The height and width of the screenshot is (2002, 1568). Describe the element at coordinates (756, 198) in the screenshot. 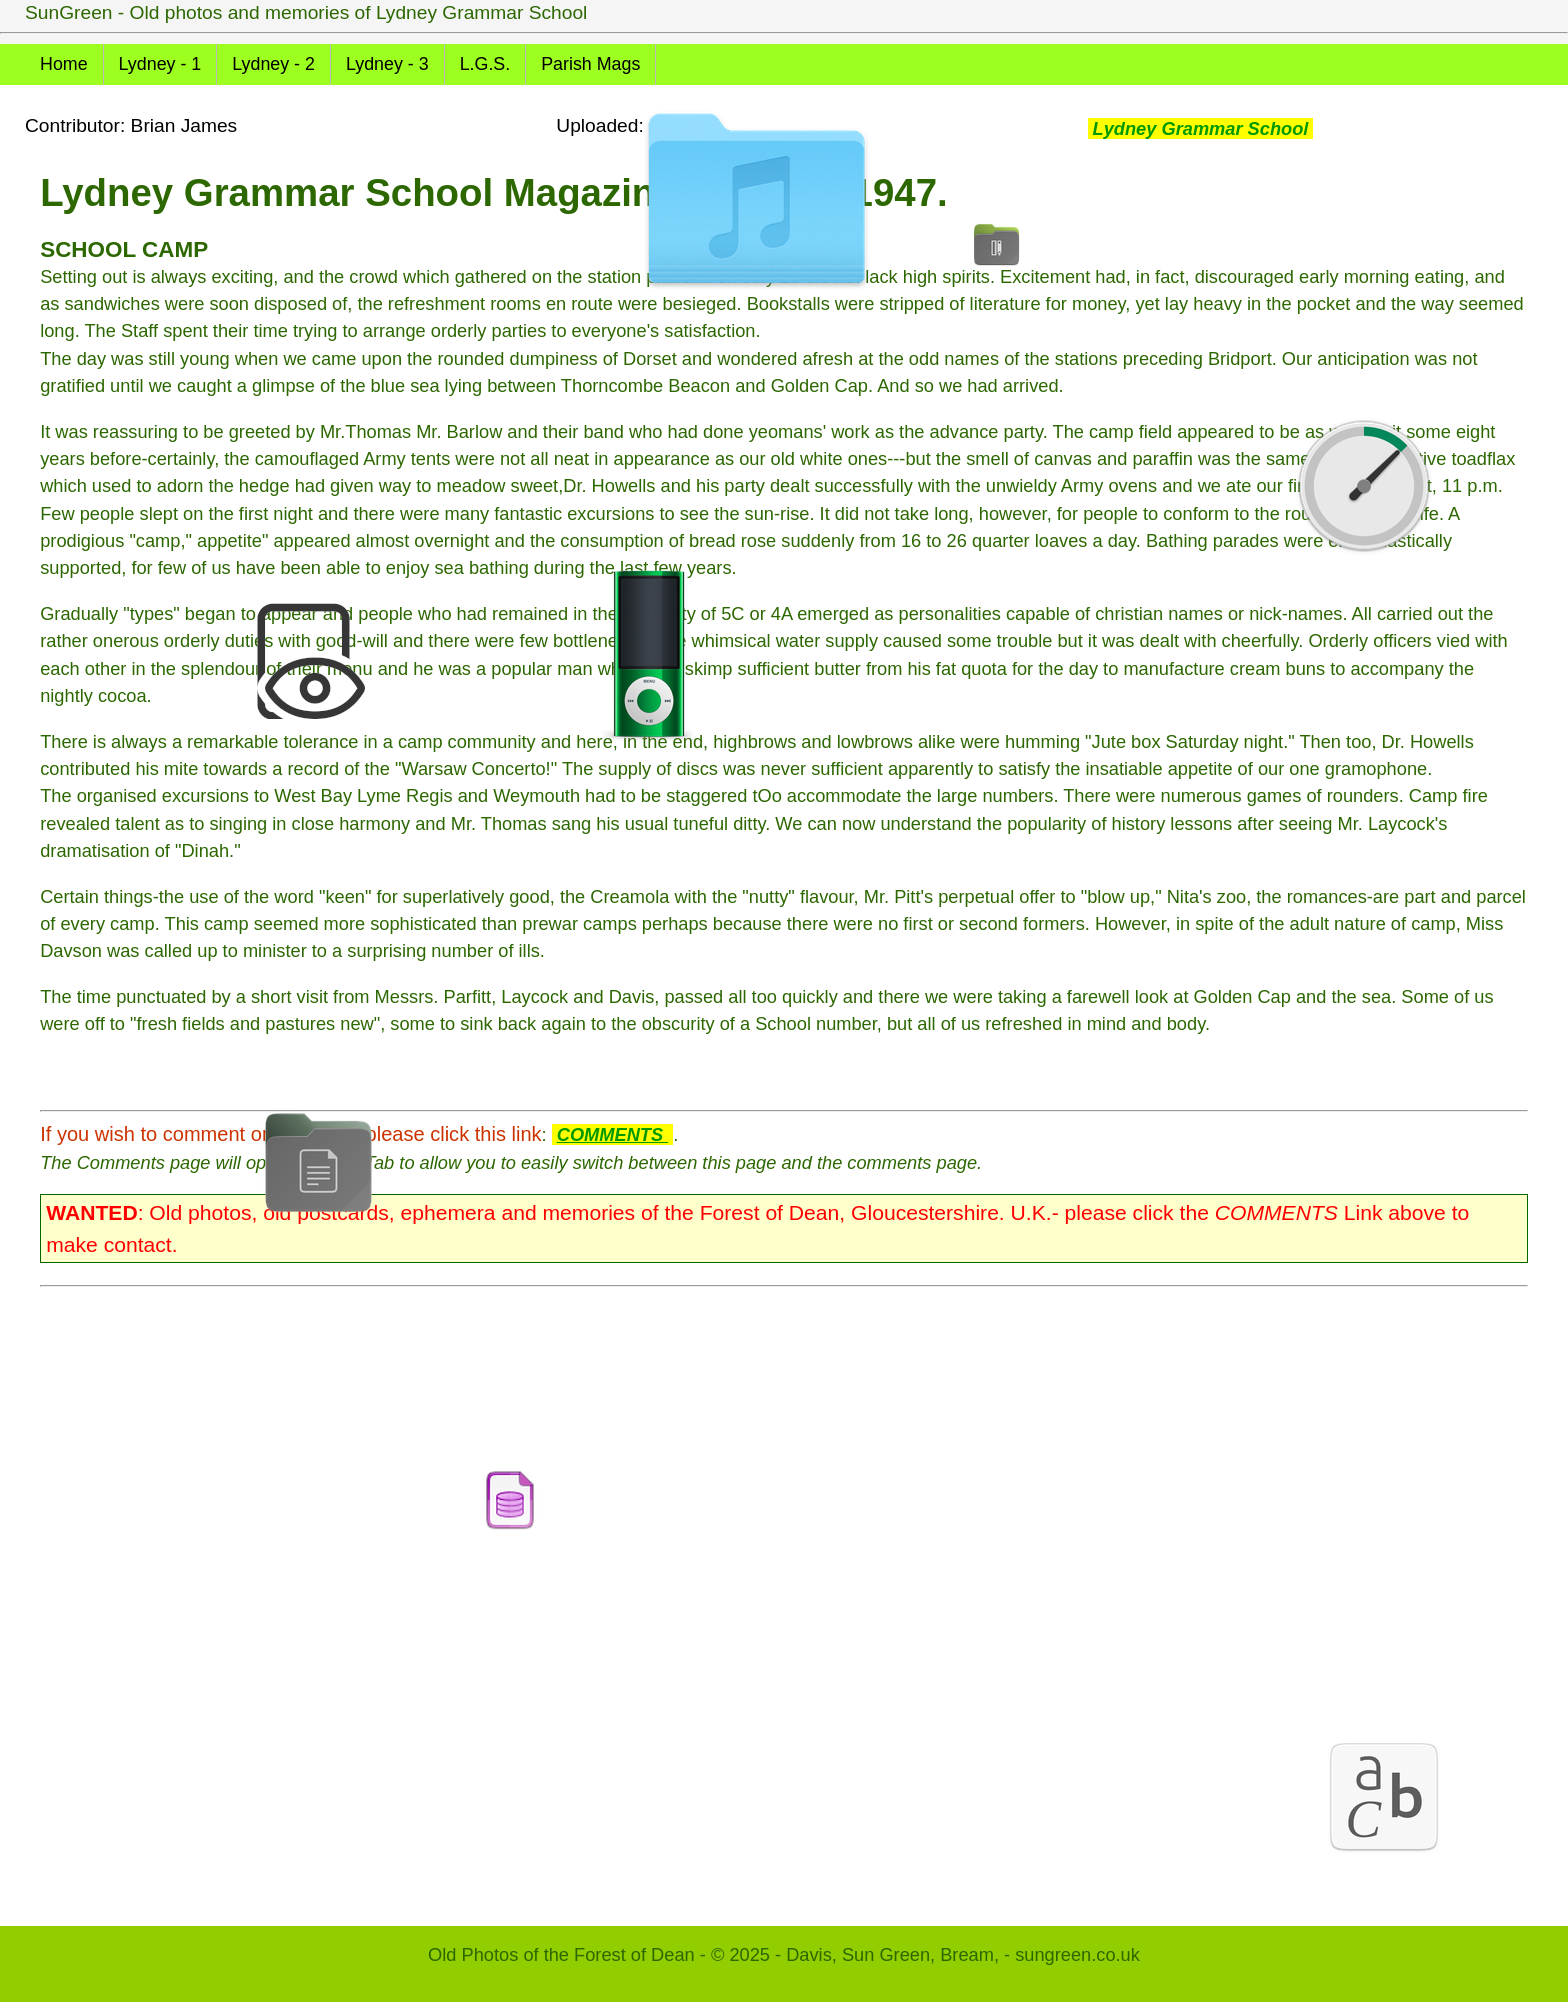

I see `open your music folder` at that location.